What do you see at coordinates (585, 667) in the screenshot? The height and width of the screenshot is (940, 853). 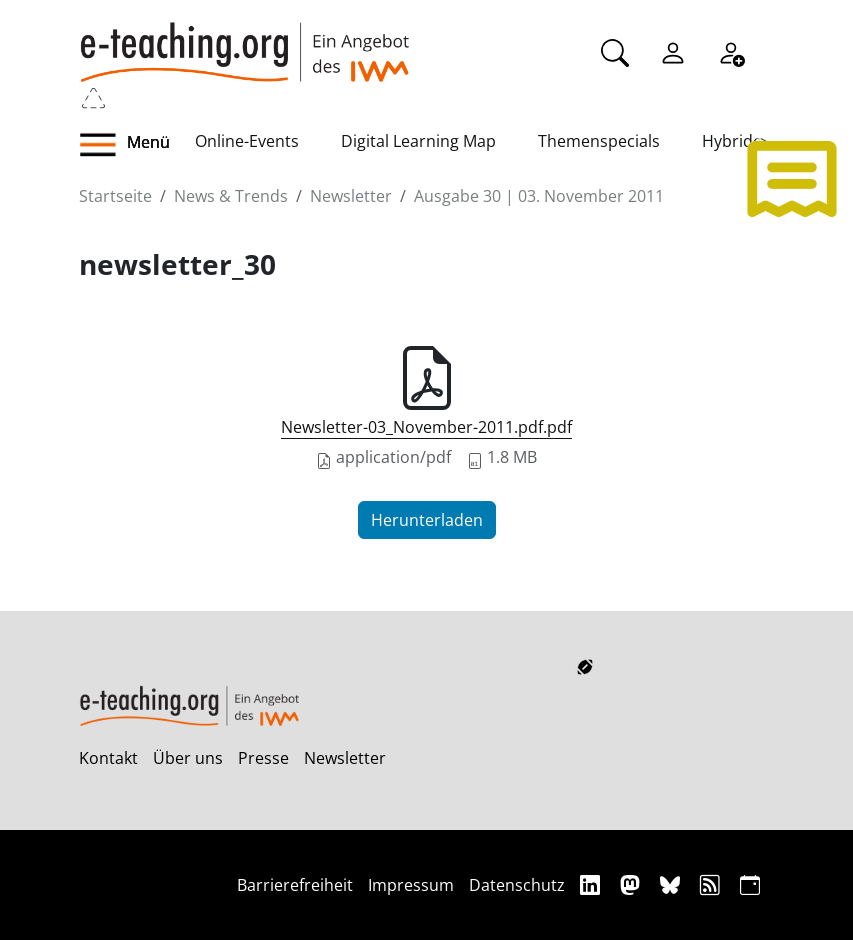 I see `access sports or football content` at bounding box center [585, 667].